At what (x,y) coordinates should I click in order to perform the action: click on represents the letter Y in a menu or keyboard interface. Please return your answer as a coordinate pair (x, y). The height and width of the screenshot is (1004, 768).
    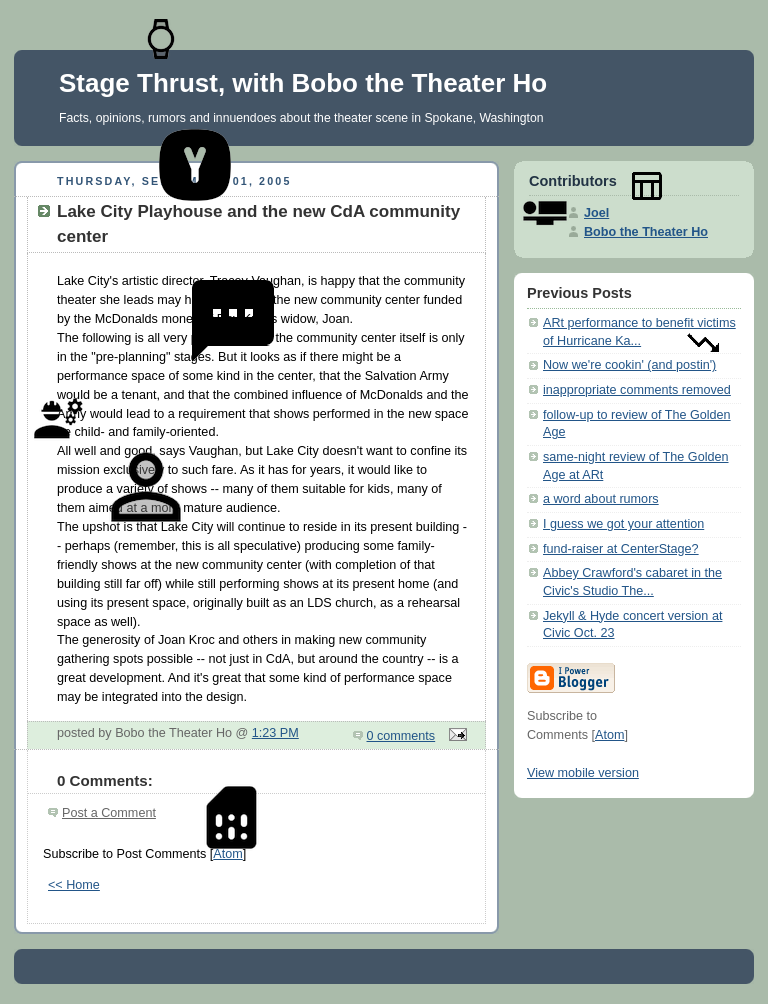
    Looking at the image, I should click on (195, 165).